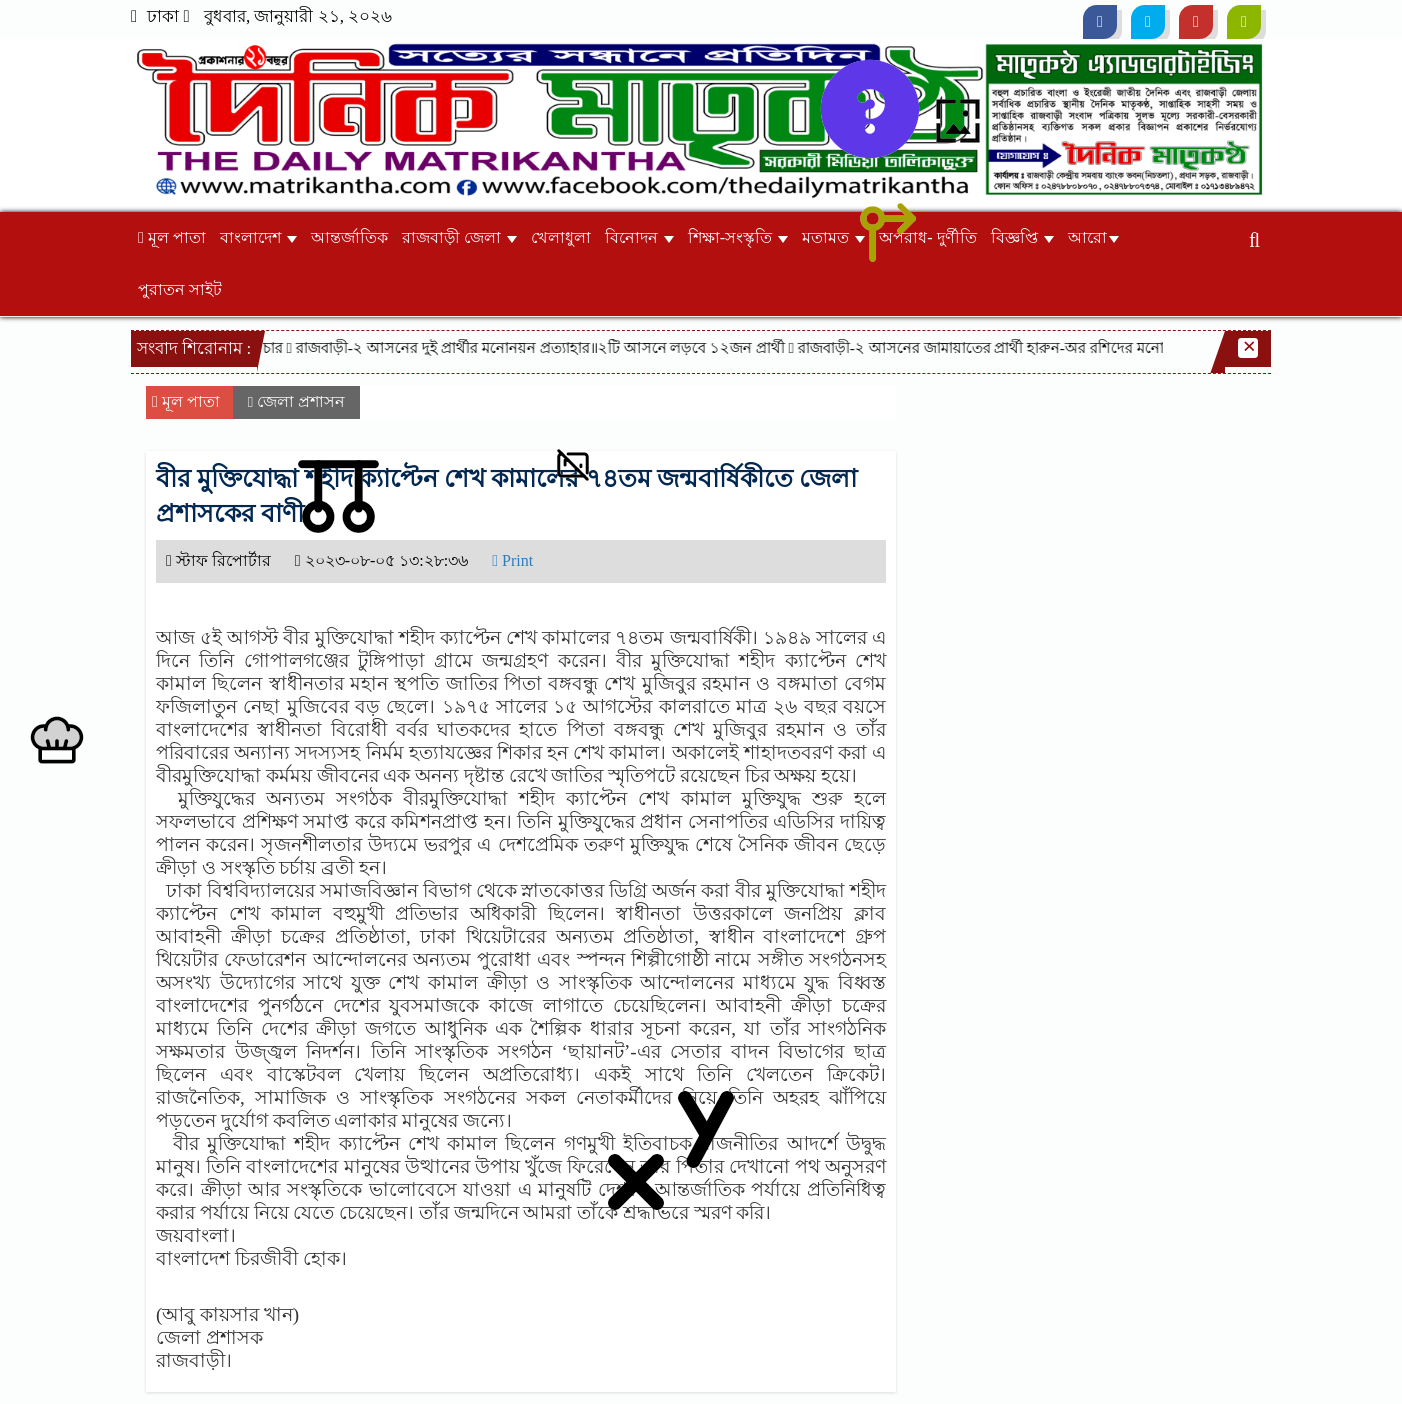 This screenshot has height=1404, width=1402. What do you see at coordinates (338, 496) in the screenshot?
I see `gymnastics rings equipment indicator` at bounding box center [338, 496].